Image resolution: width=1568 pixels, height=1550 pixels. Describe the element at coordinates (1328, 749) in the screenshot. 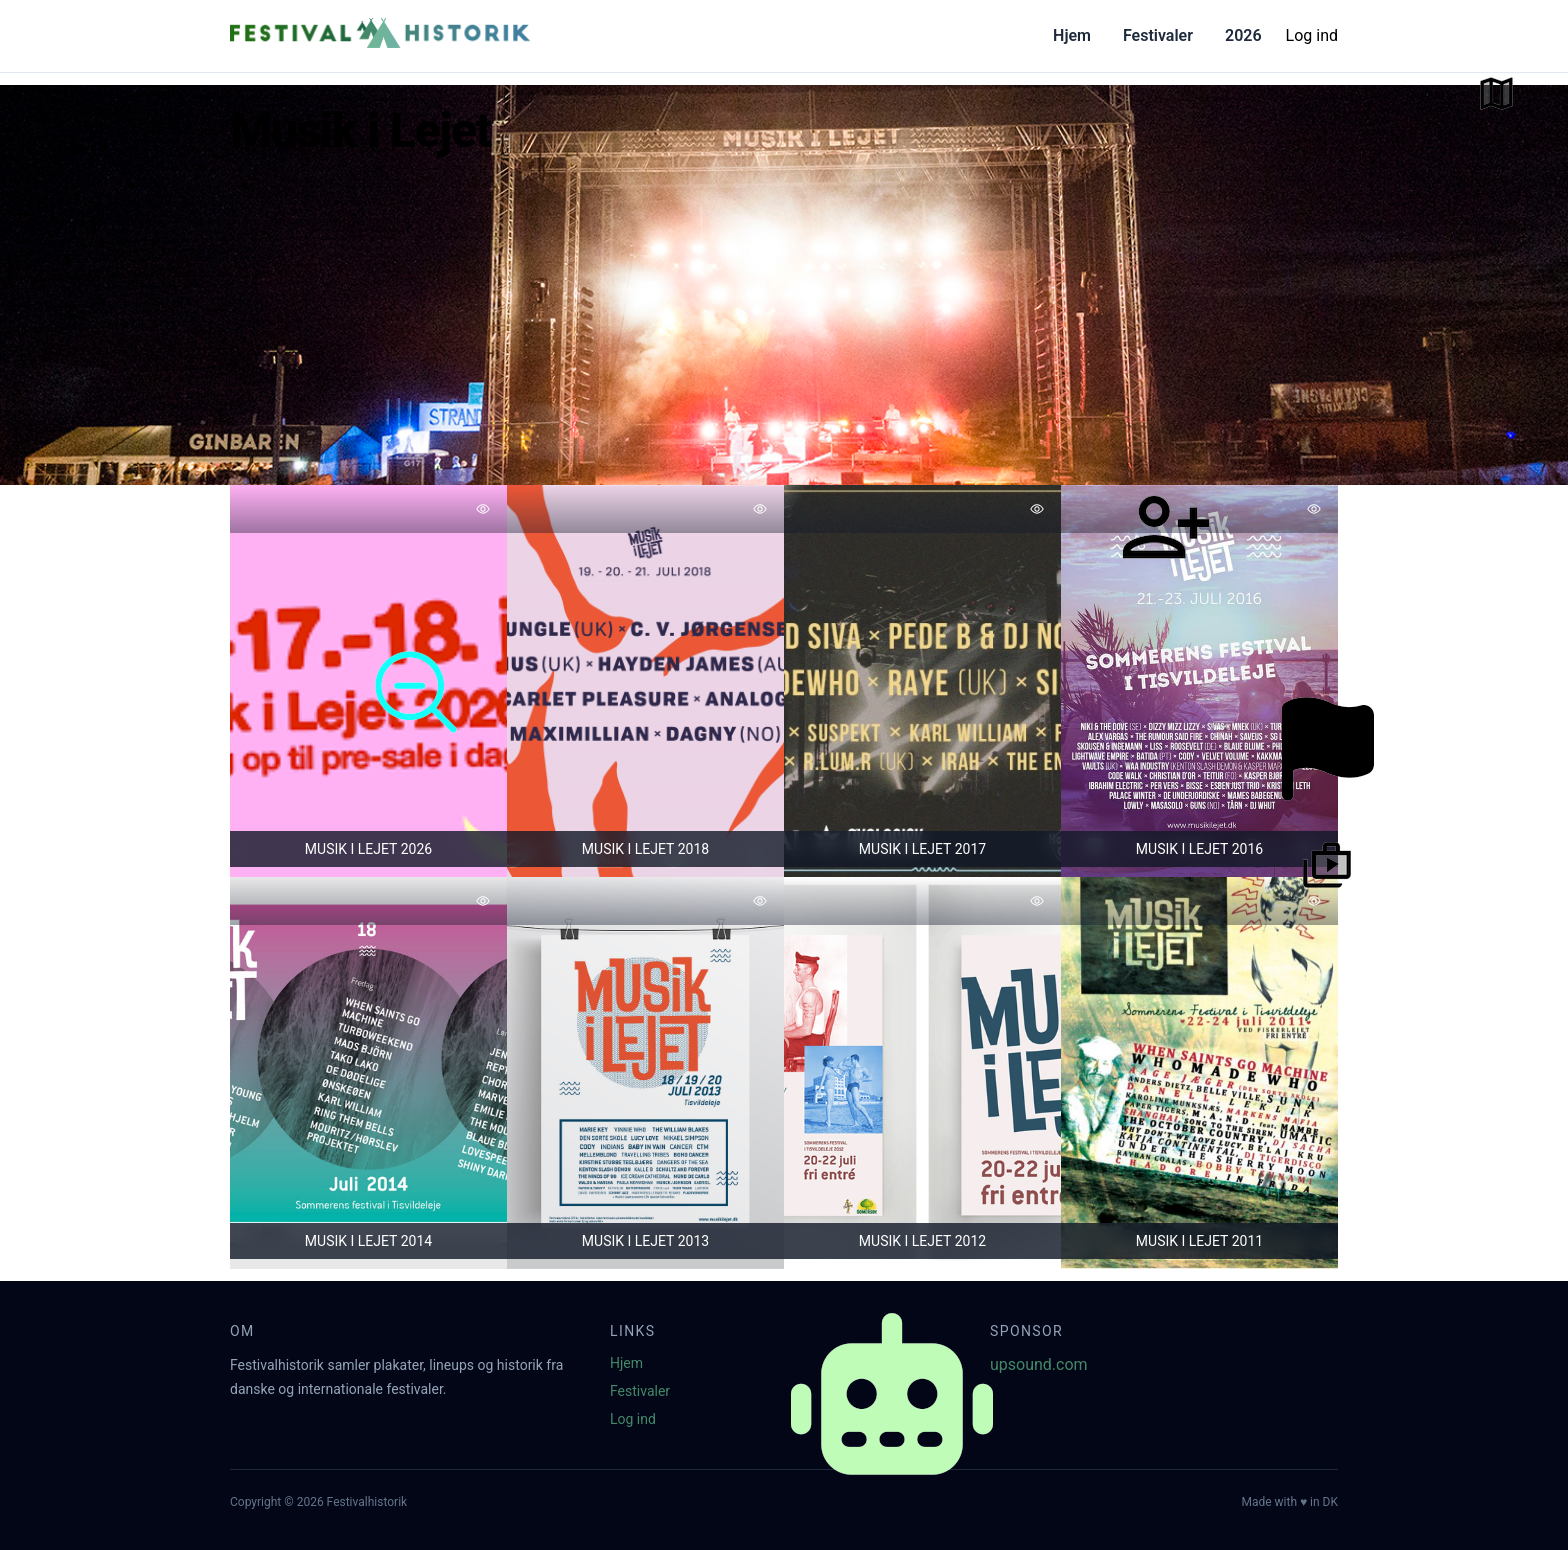

I see `flag or bookmark this item` at that location.